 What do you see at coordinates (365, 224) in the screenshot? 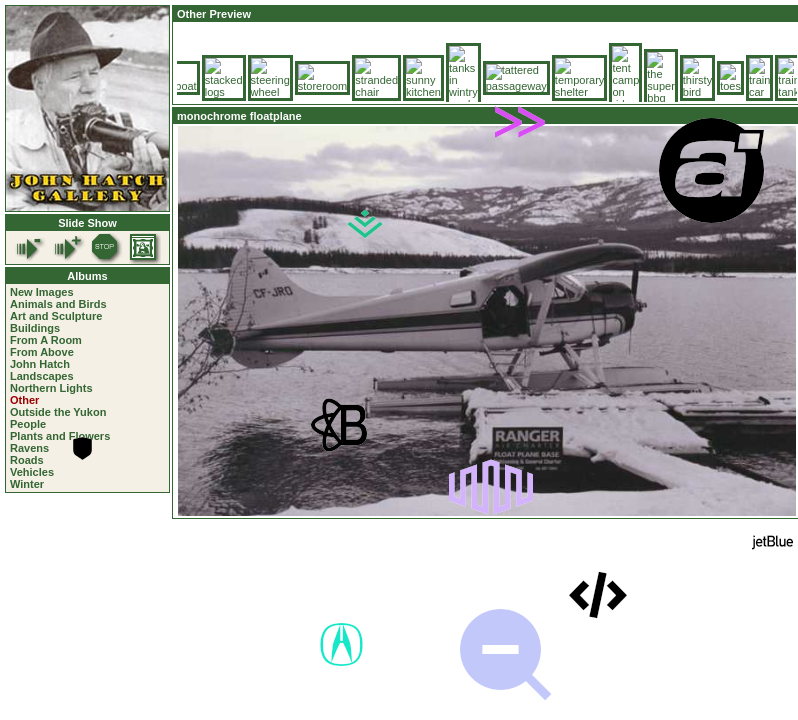
I see `open the Juejin app` at bounding box center [365, 224].